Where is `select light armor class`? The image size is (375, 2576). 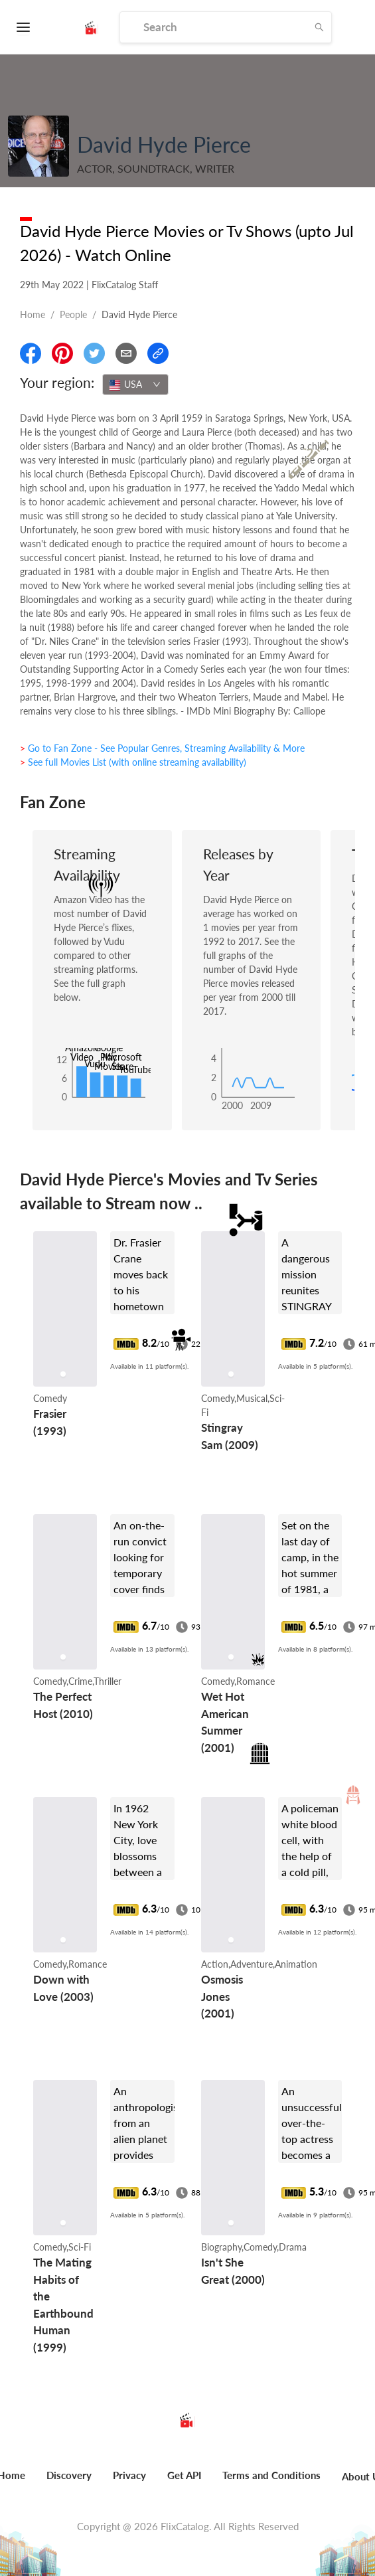 select light armor class is located at coordinates (353, 1795).